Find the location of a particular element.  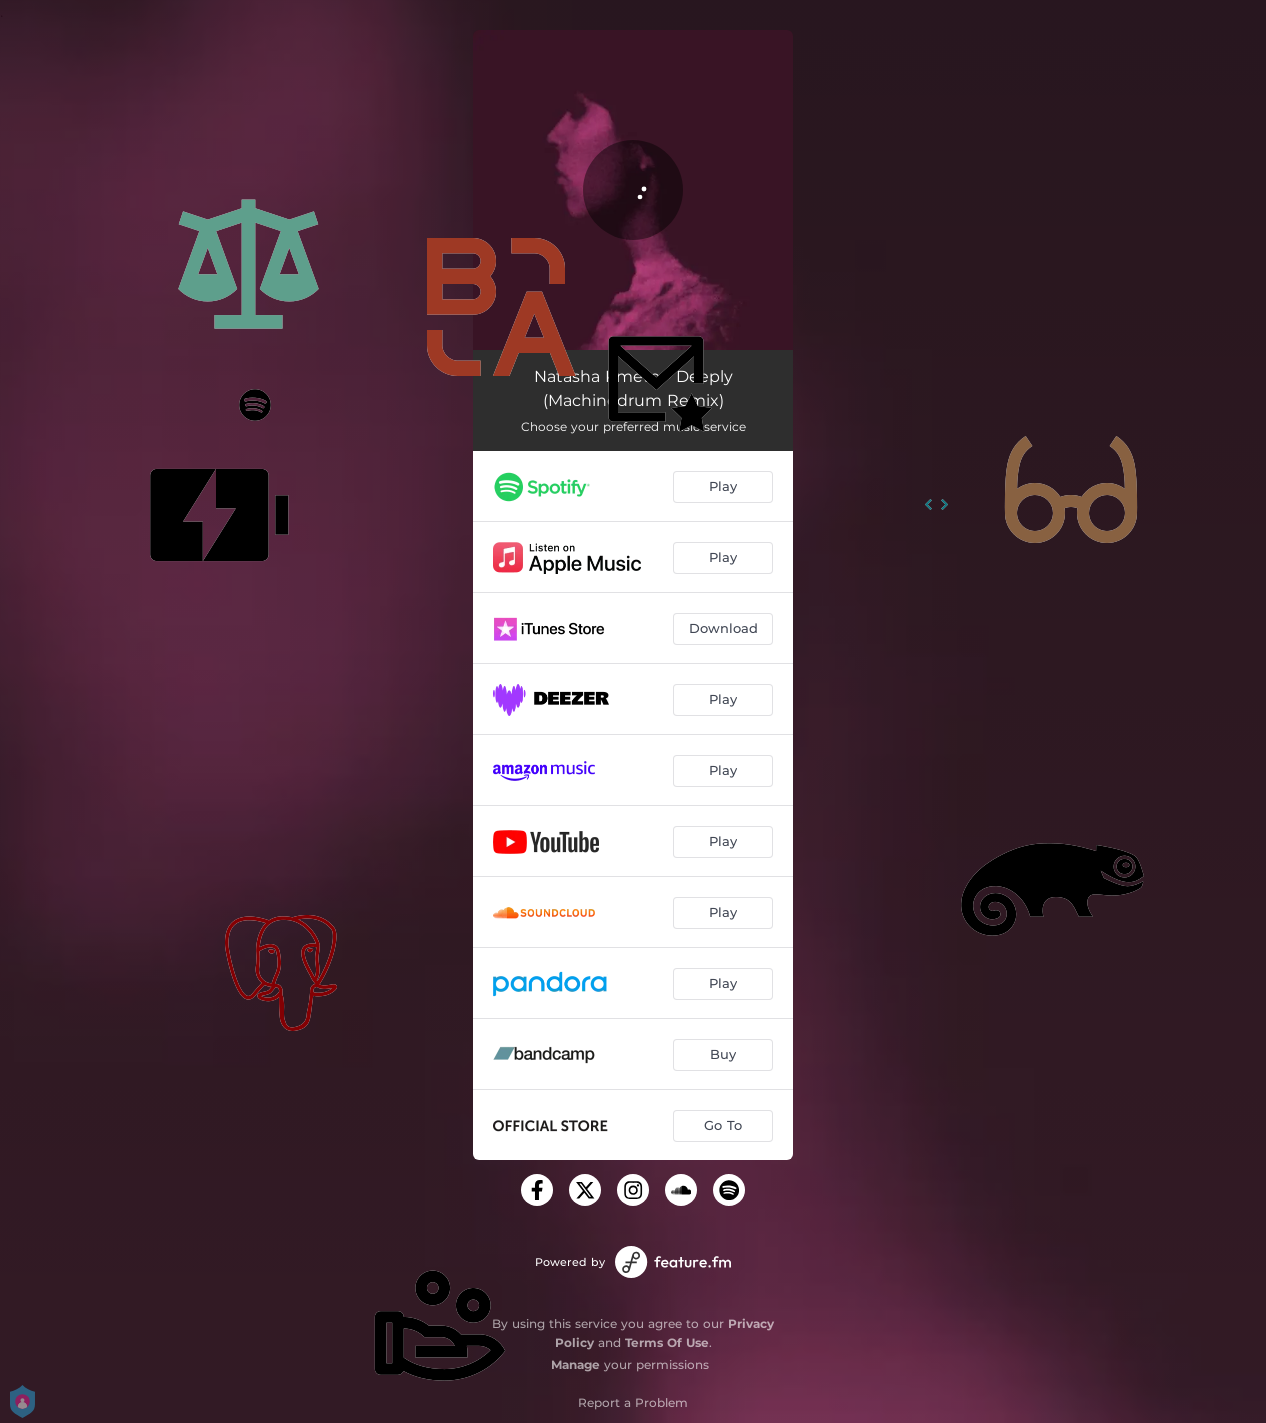

indicates battery is currently charging is located at coordinates (216, 515).